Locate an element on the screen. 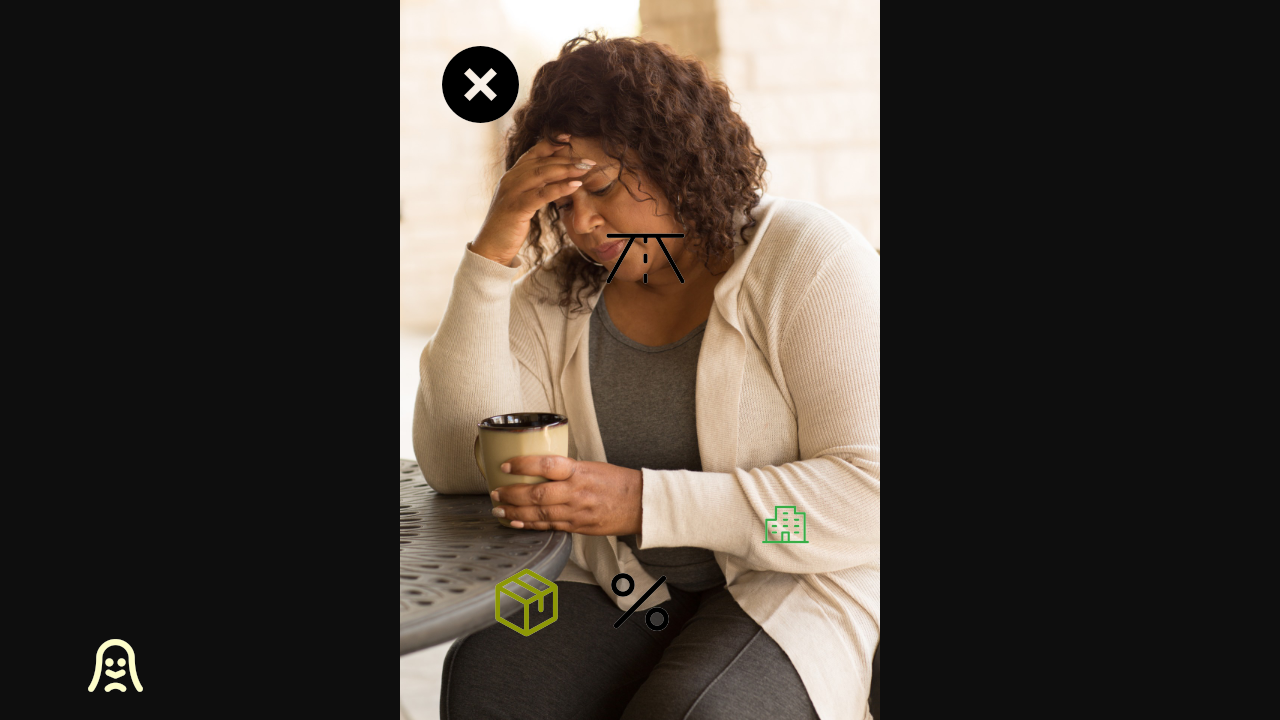 This screenshot has height=720, width=1280. view apartment or residential properties is located at coordinates (785, 524).